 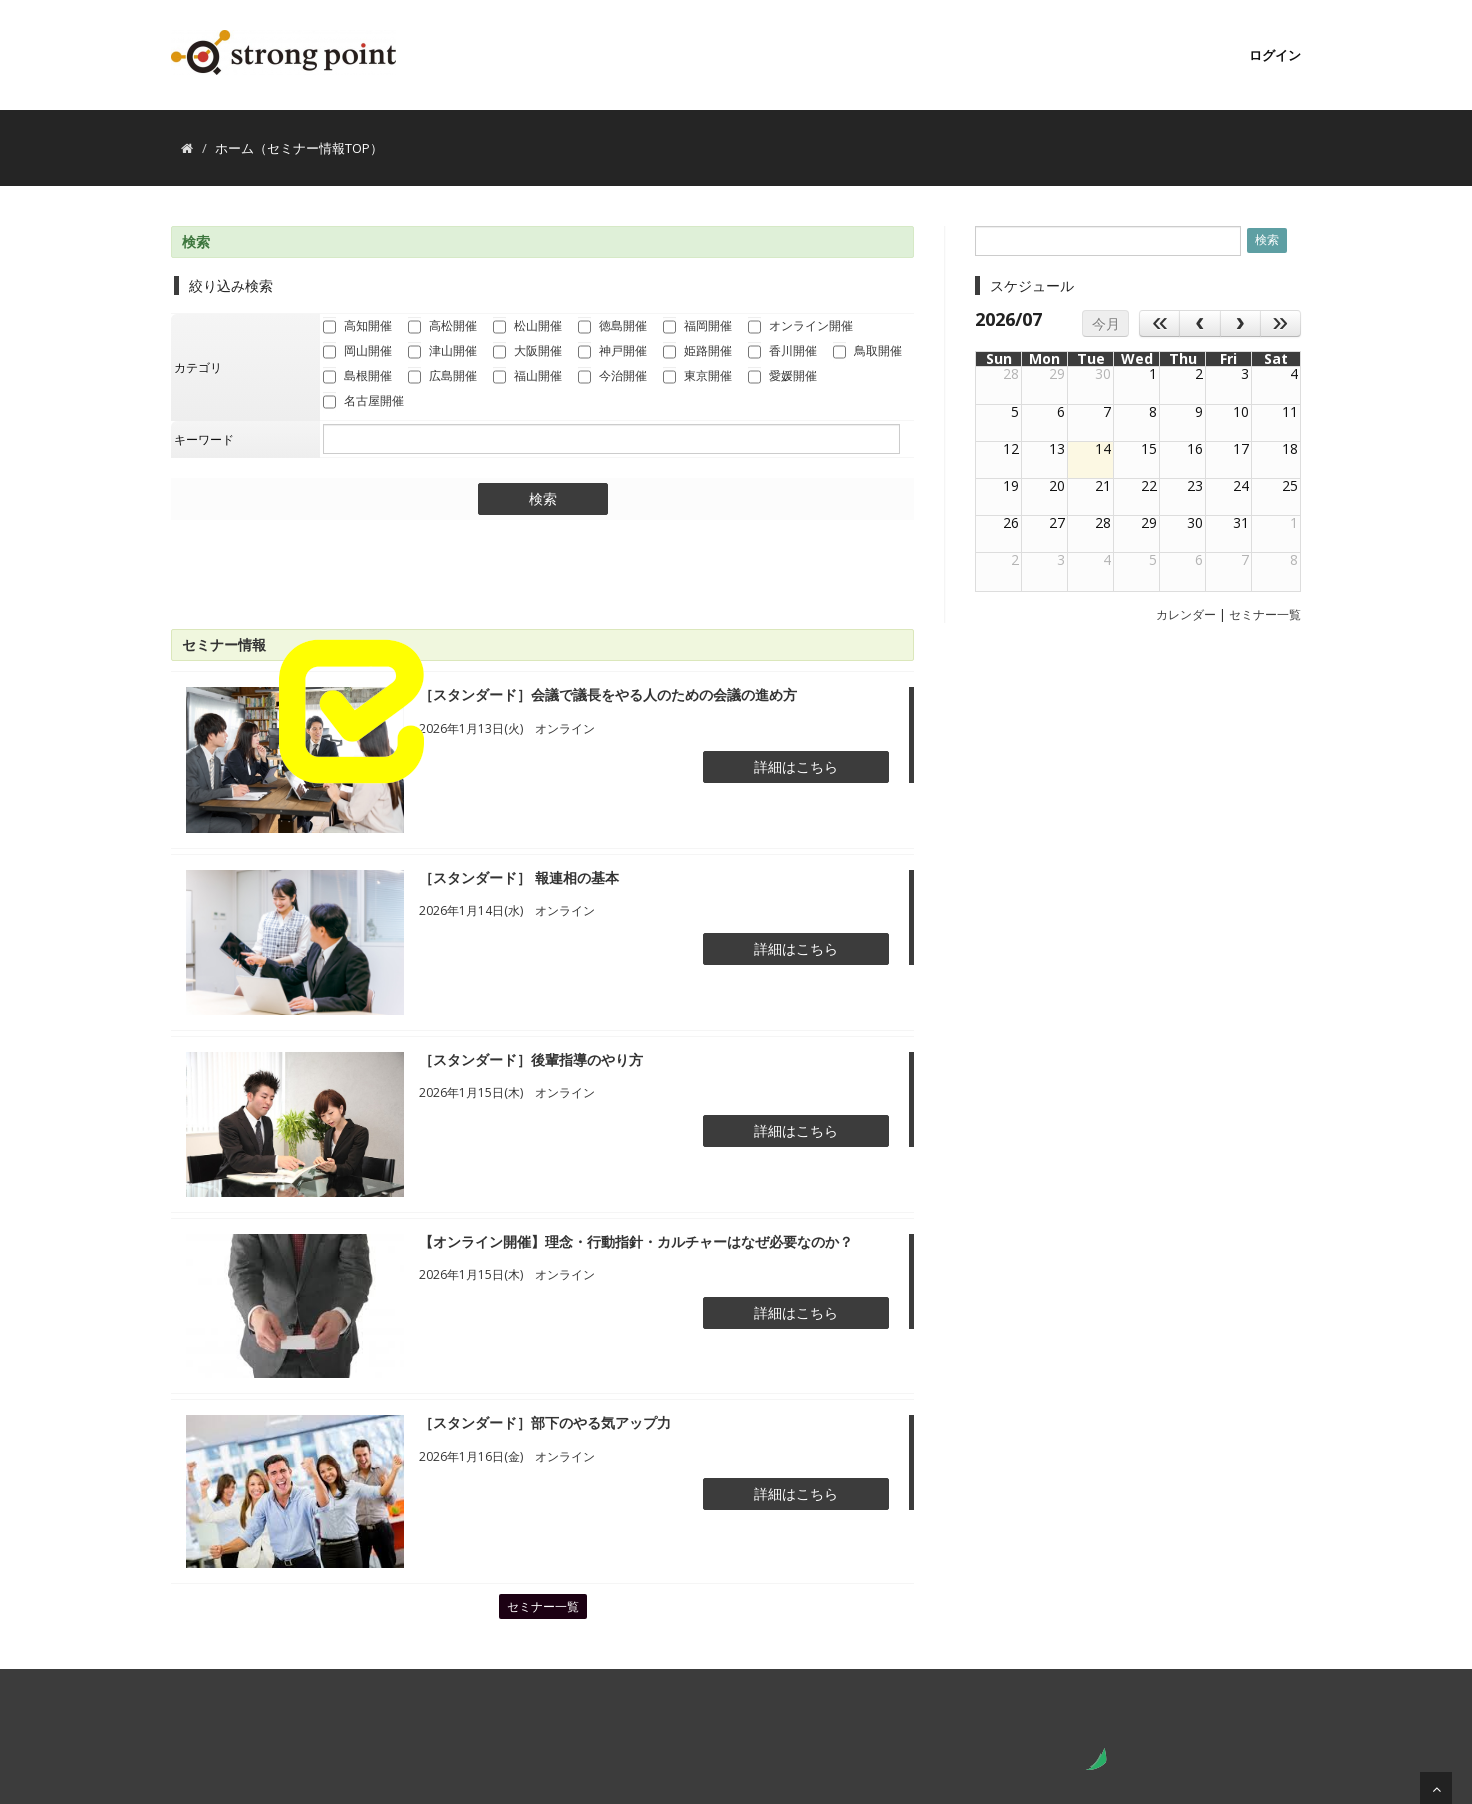 What do you see at coordinates (1096, 1759) in the screenshot?
I see `spinnaker continuous delivery platform logo` at bounding box center [1096, 1759].